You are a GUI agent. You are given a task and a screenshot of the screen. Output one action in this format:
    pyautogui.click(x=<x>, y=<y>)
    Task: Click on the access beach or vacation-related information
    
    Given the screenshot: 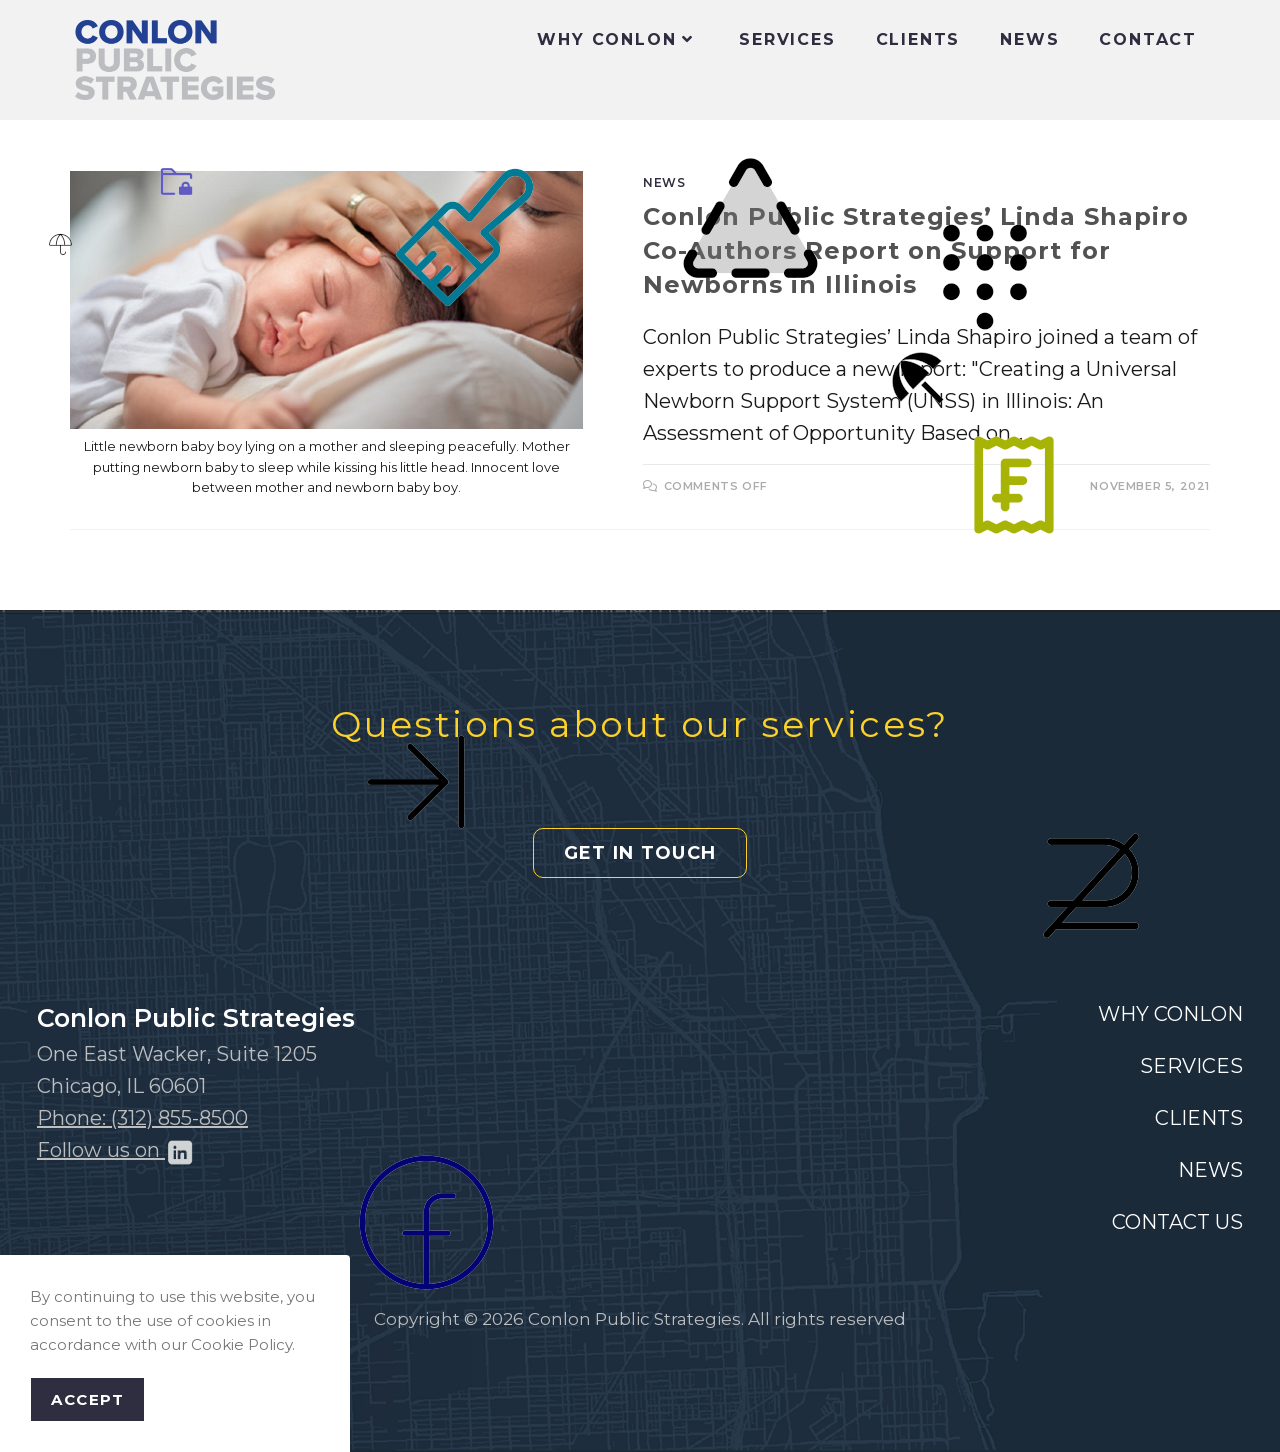 What is the action you would take?
    pyautogui.click(x=918, y=378)
    